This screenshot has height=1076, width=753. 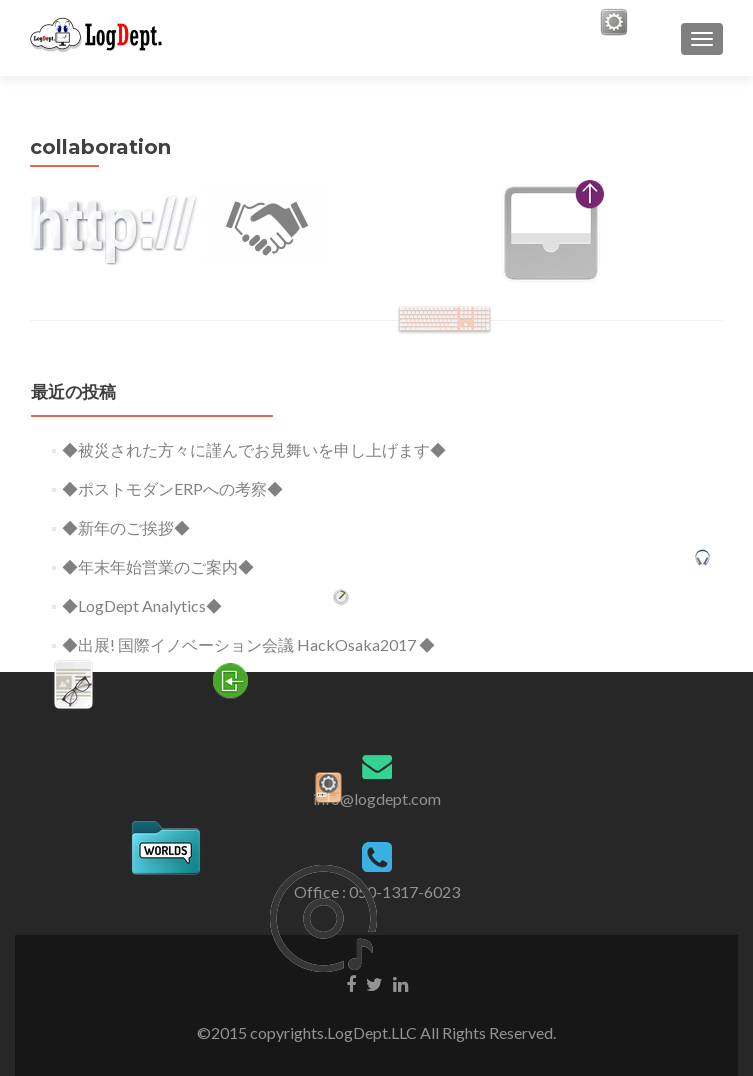 I want to click on open sysprof system profiler, so click(x=341, y=597).